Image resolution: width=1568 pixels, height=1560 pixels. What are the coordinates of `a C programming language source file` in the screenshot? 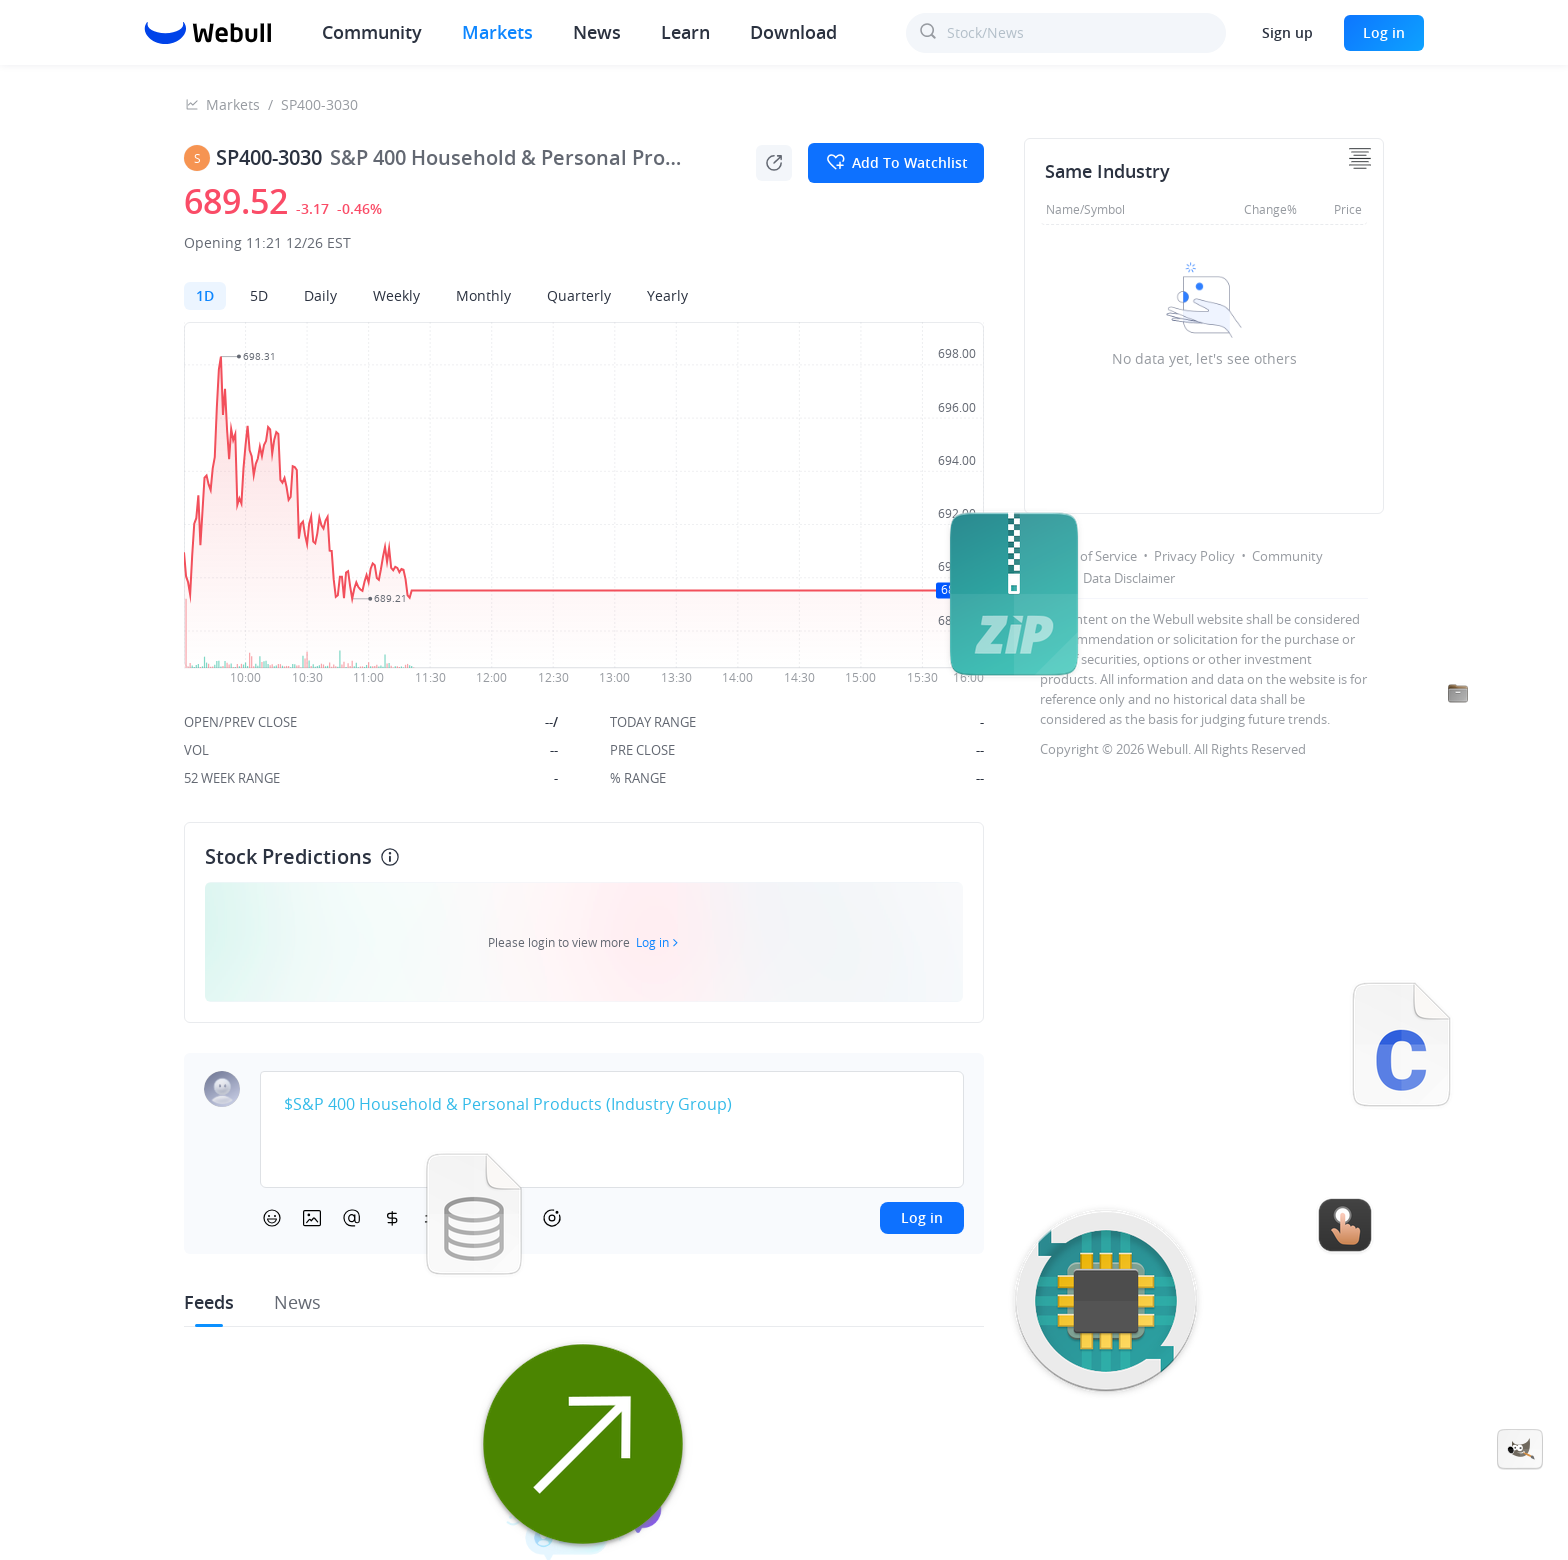 It's located at (1401, 1044).